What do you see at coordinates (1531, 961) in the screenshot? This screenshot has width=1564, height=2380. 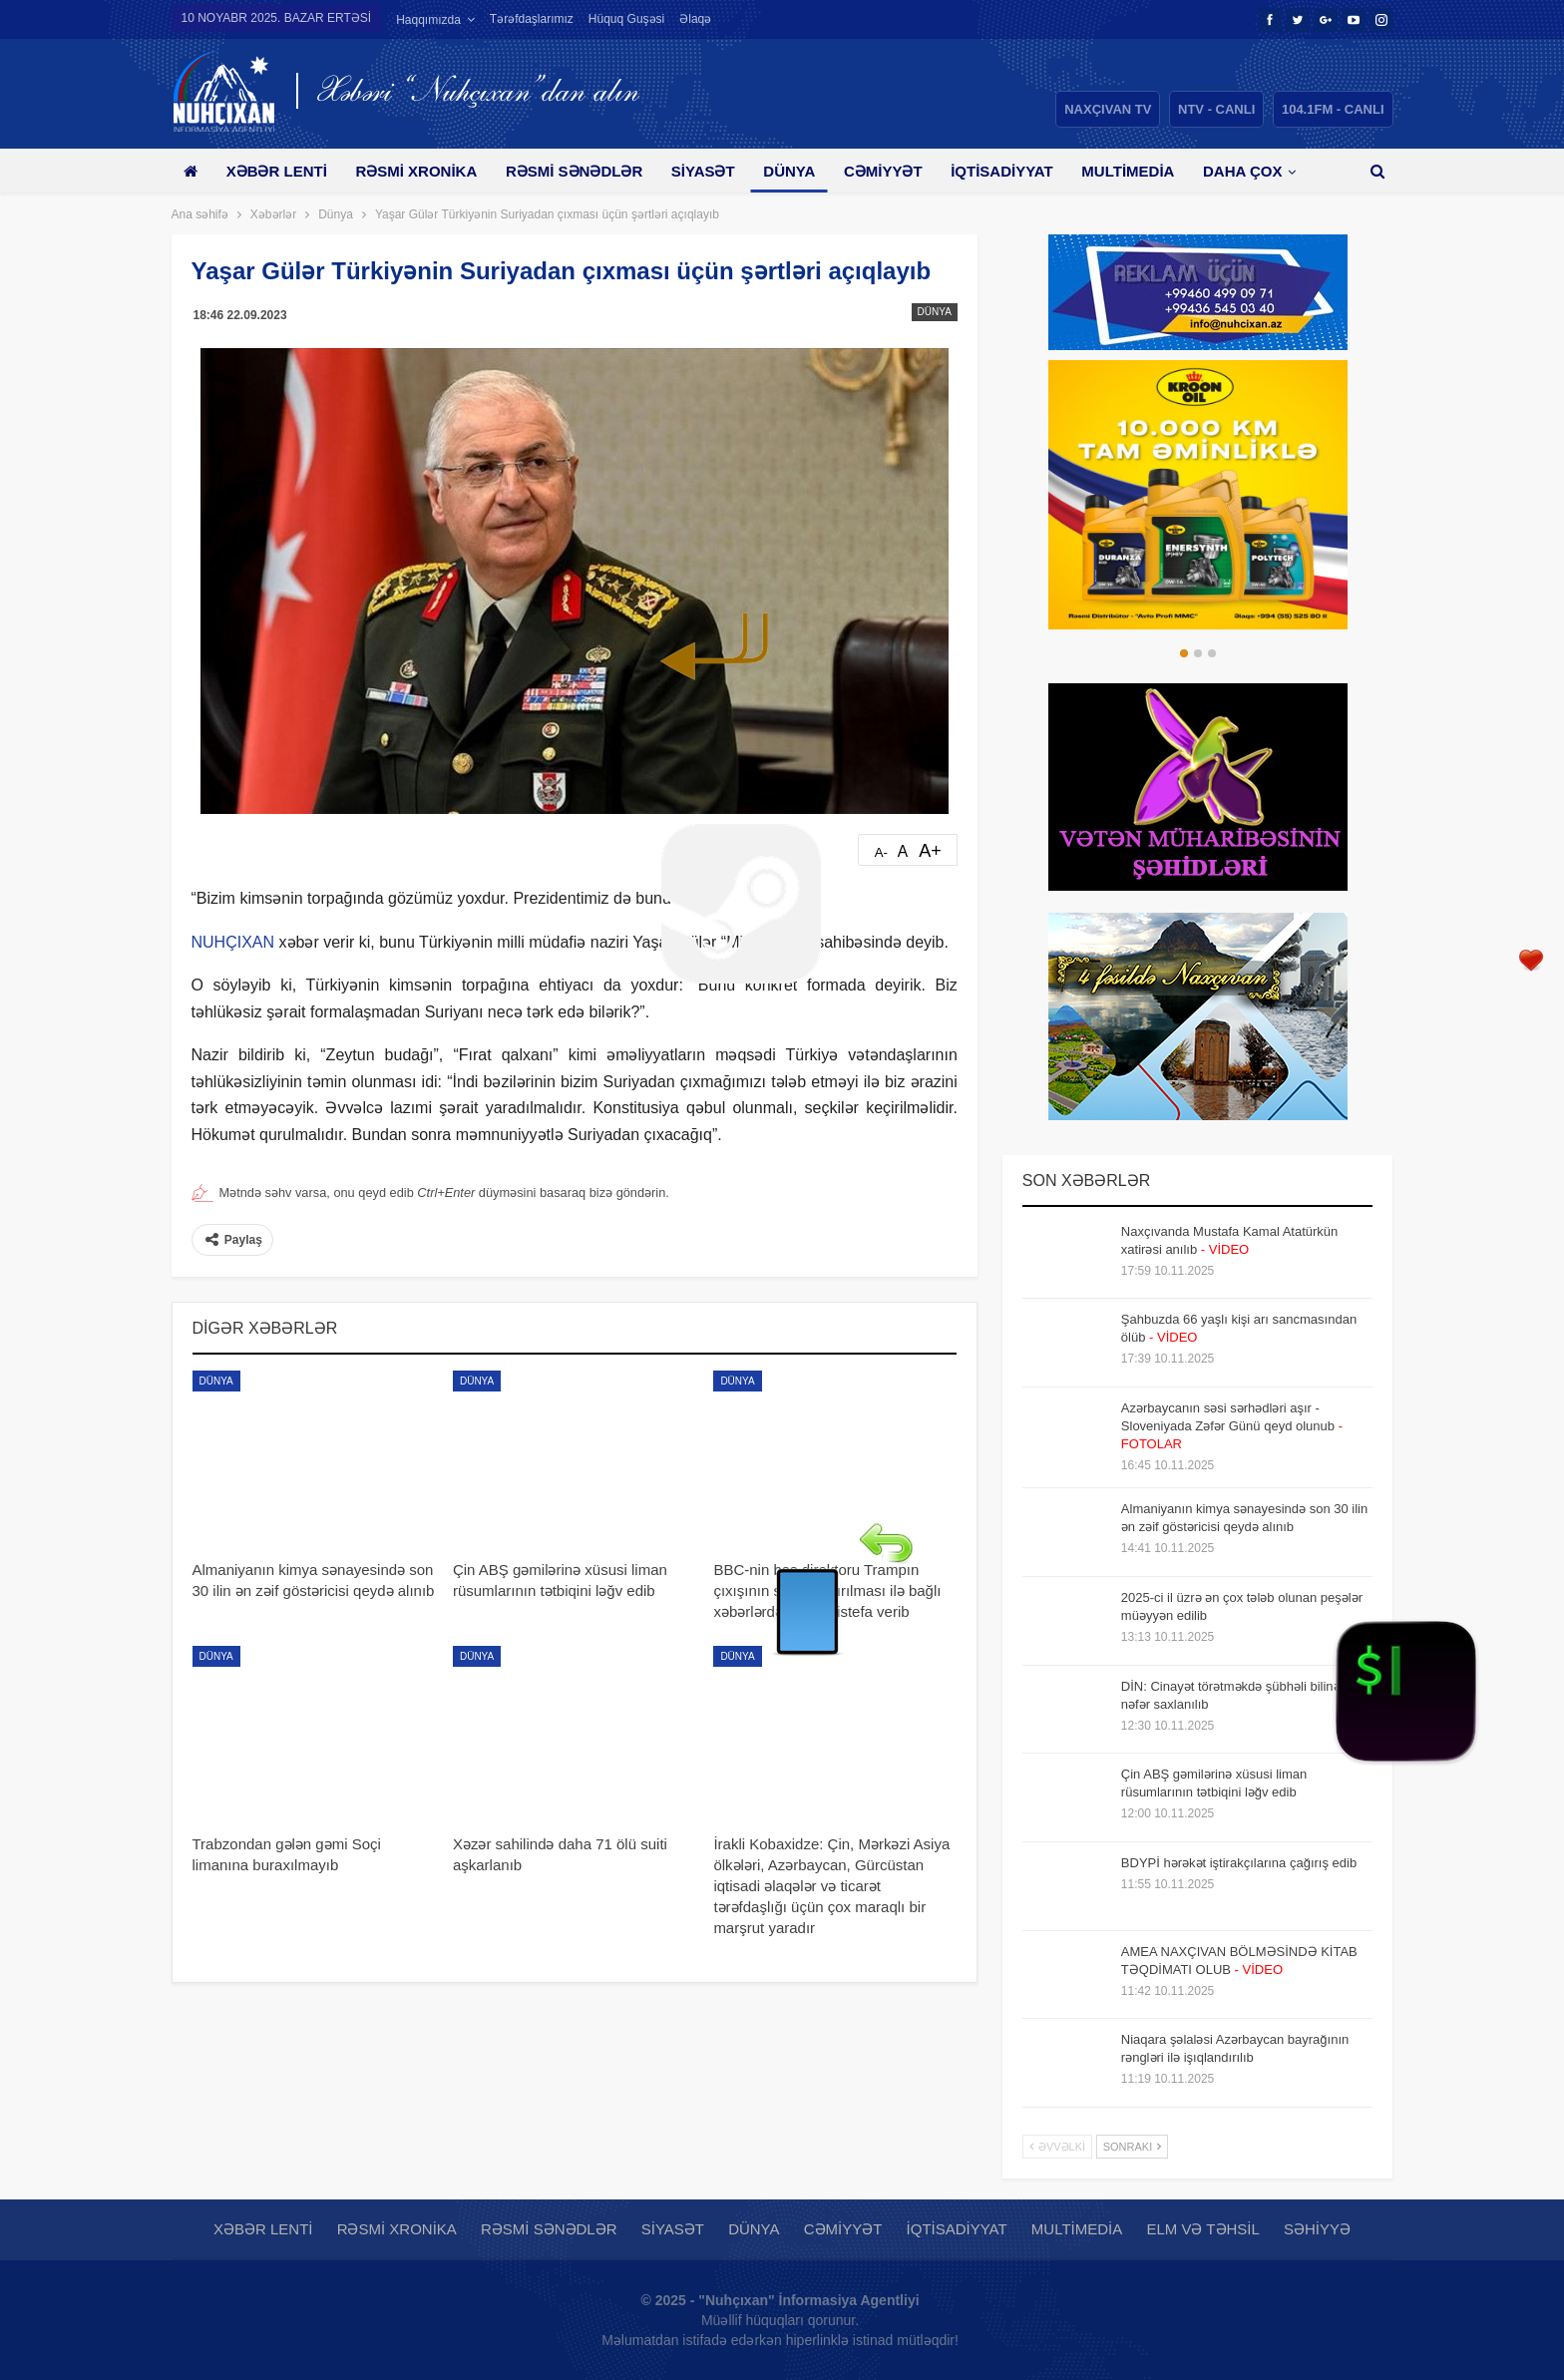 I see `mark item as favorite` at bounding box center [1531, 961].